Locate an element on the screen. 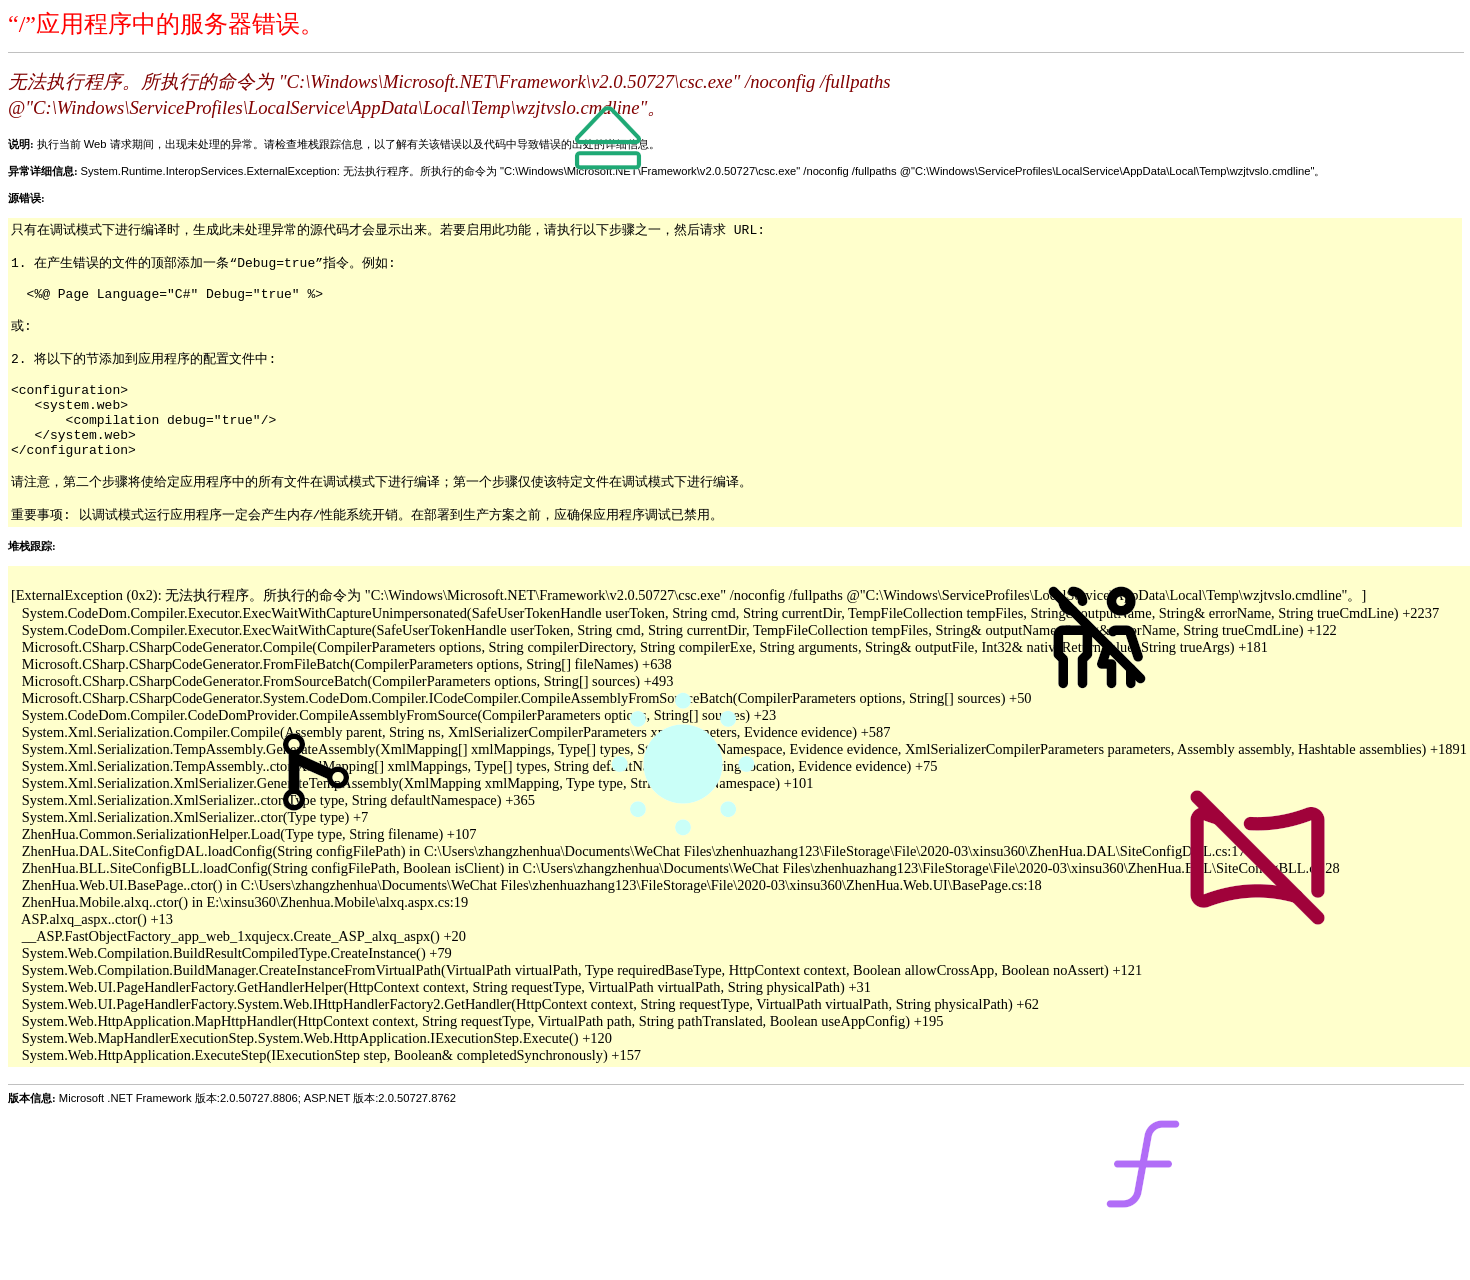 Image resolution: width=1470 pixels, height=1280 pixels. access function or formula editor is located at coordinates (1143, 1164).